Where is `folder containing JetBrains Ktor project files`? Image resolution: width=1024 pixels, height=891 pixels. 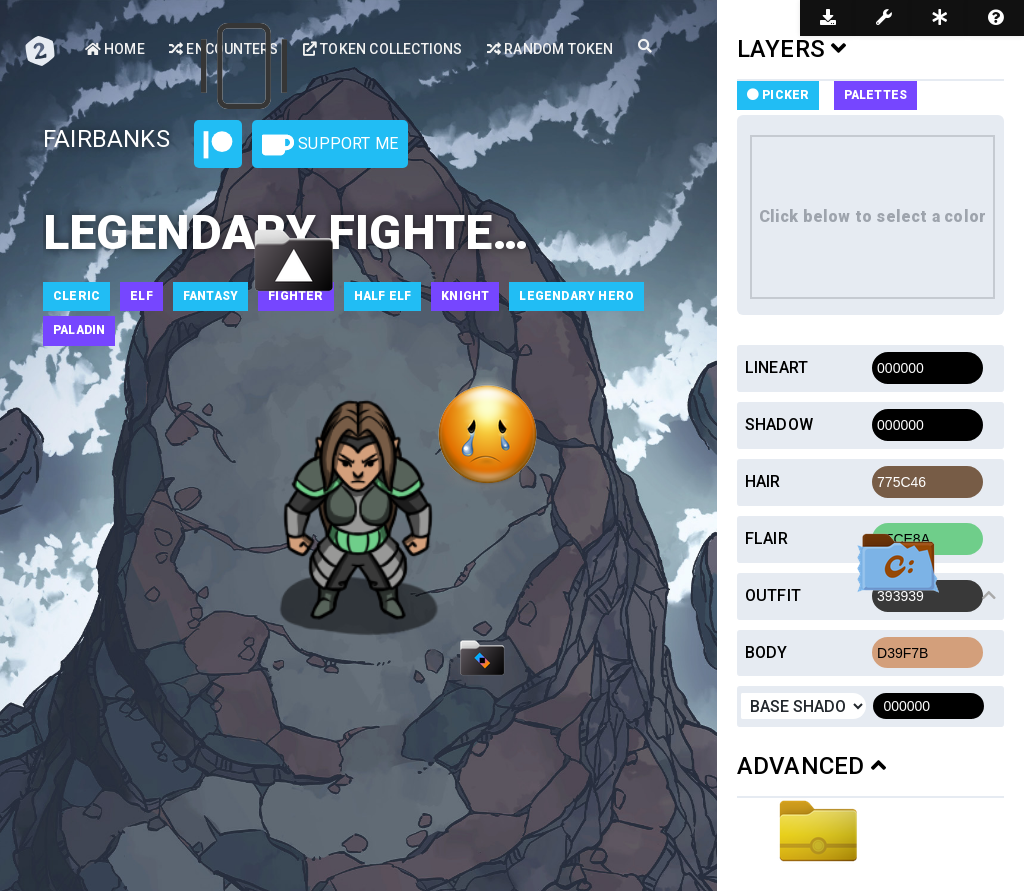 folder containing JetBrains Ktor project files is located at coordinates (482, 659).